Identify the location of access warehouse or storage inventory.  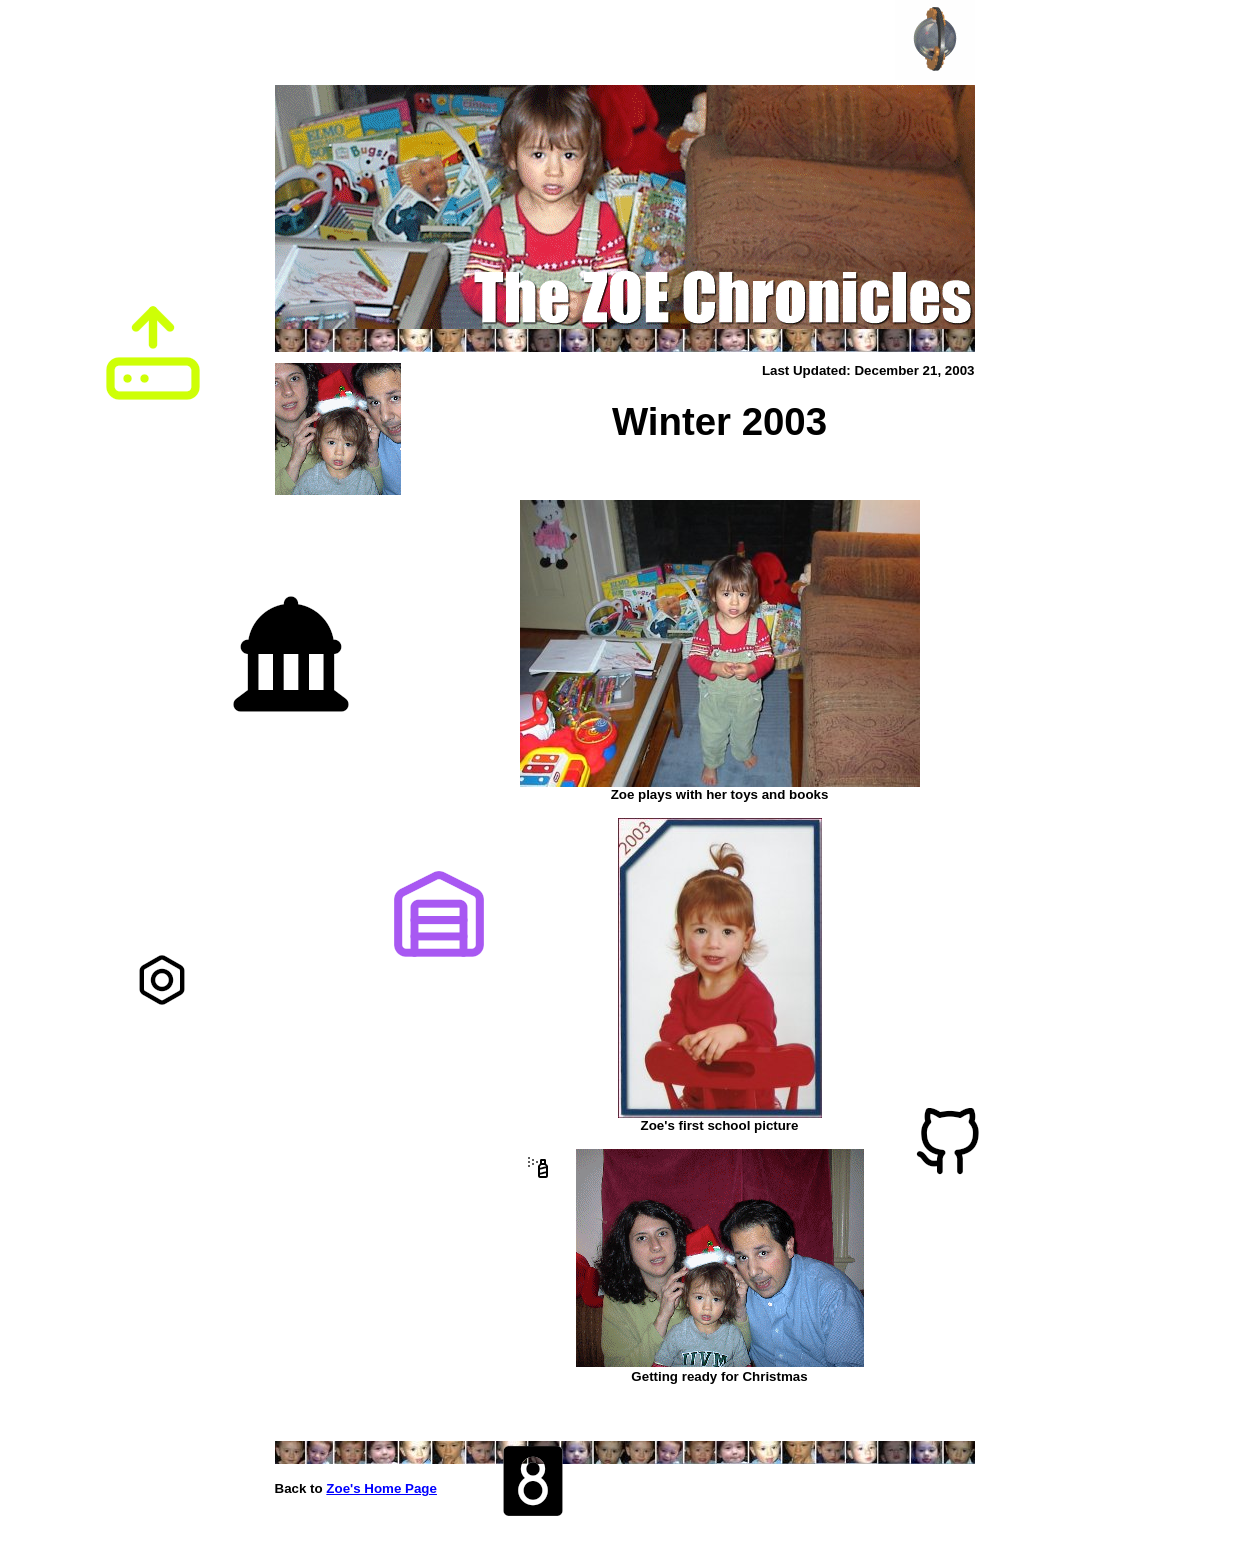
(439, 916).